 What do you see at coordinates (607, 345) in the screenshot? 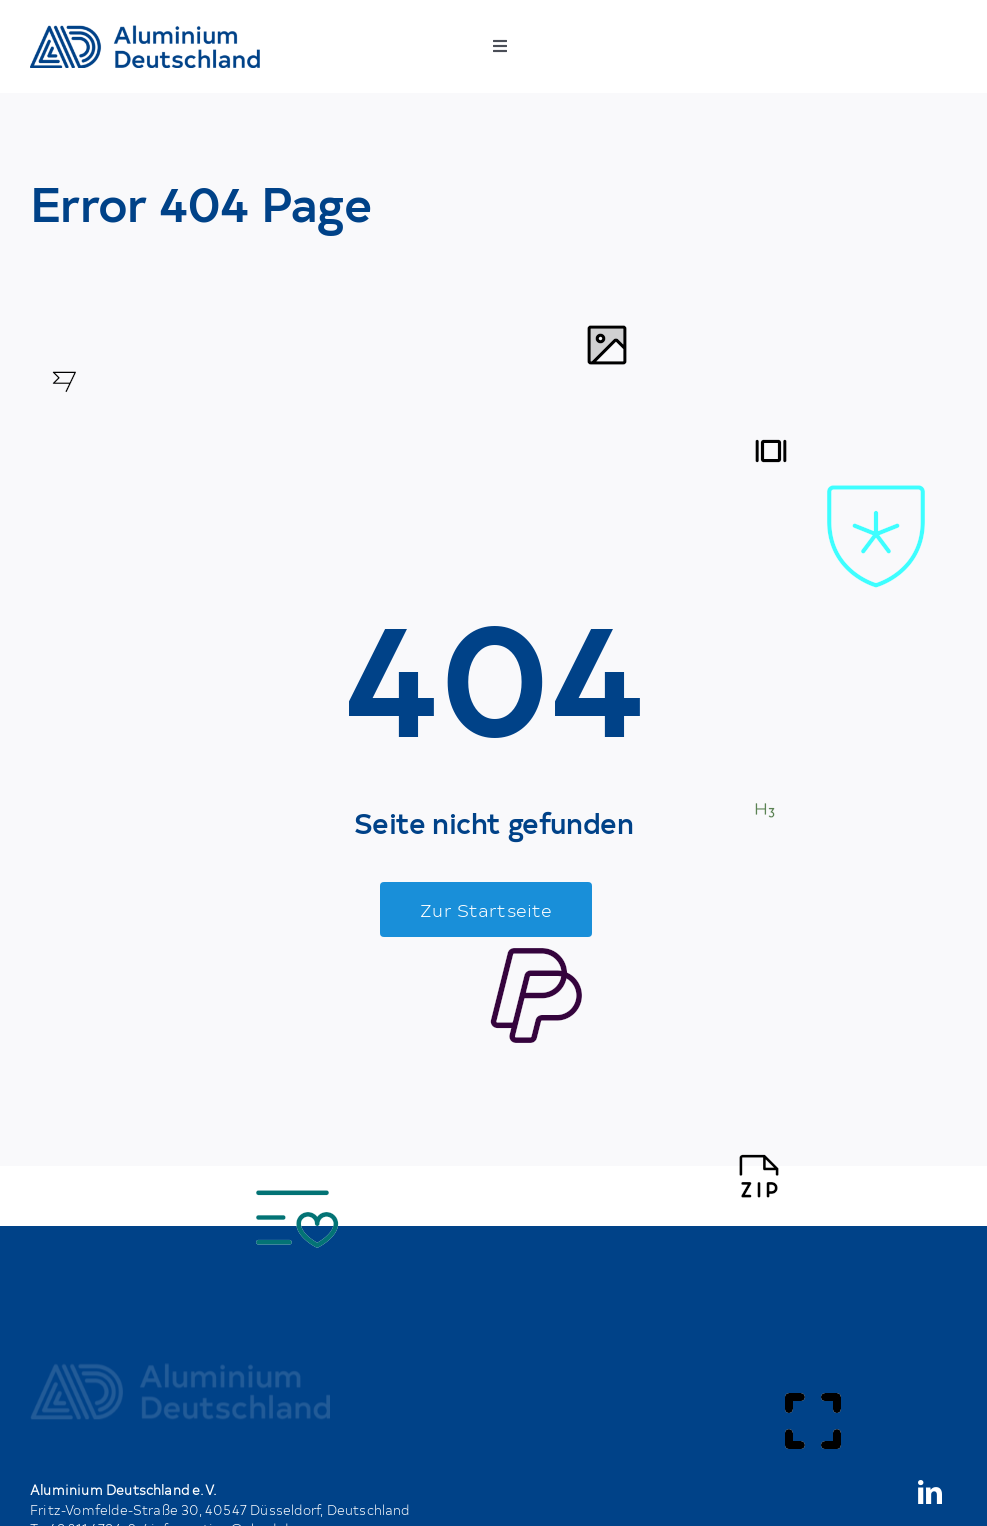
I see `view image or photo` at bounding box center [607, 345].